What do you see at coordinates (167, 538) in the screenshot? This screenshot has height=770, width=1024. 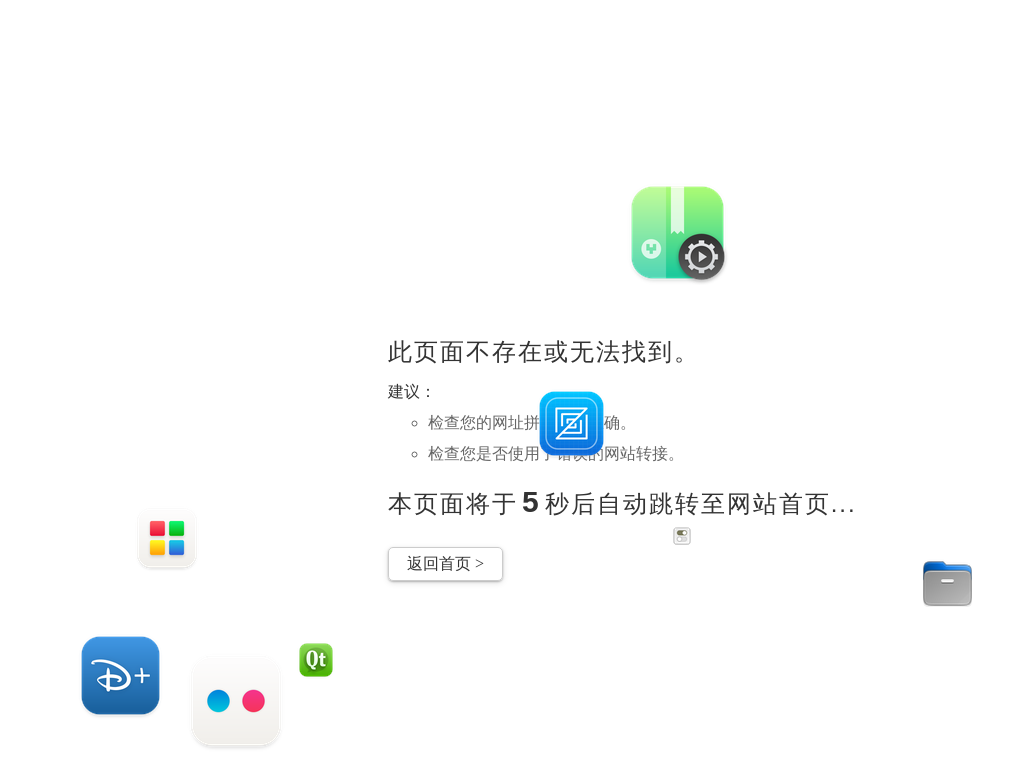 I see `open Code::Blocks IDE application` at bounding box center [167, 538].